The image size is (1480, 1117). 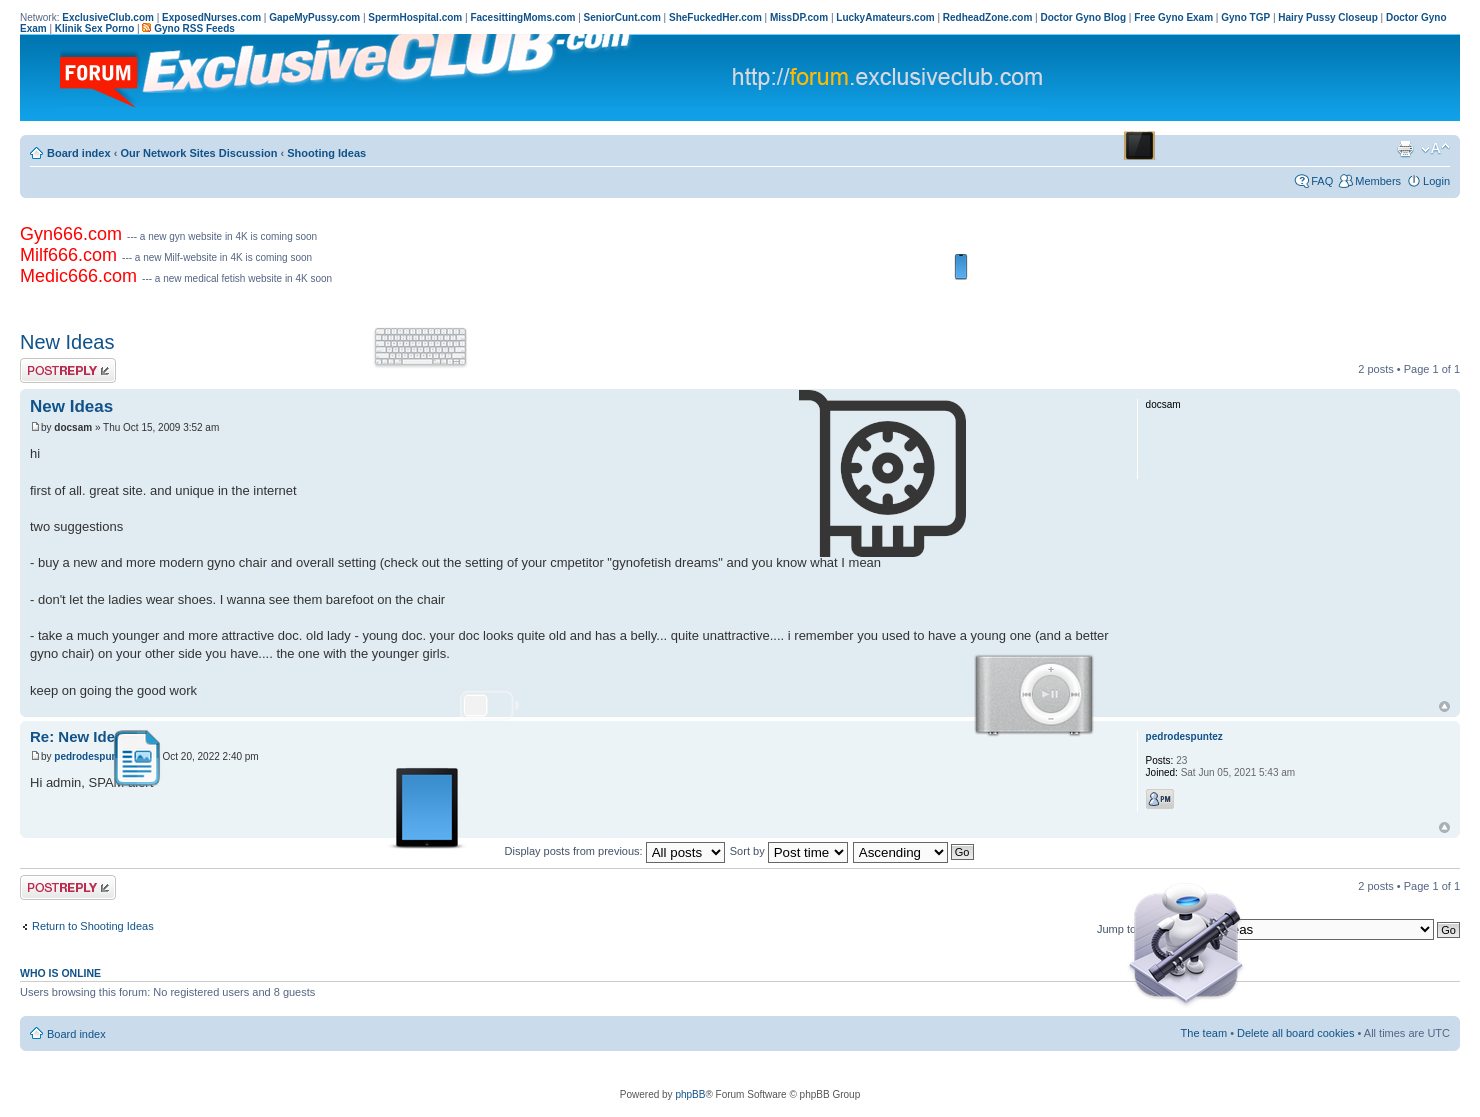 I want to click on libreoffice writer document template file, so click(x=137, y=758).